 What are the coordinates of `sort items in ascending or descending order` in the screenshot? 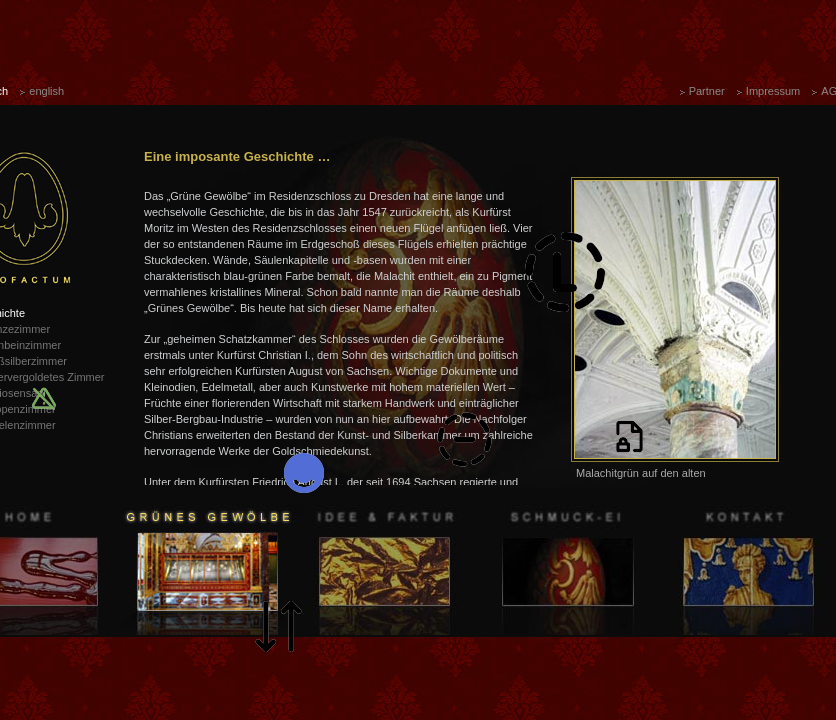 It's located at (278, 626).